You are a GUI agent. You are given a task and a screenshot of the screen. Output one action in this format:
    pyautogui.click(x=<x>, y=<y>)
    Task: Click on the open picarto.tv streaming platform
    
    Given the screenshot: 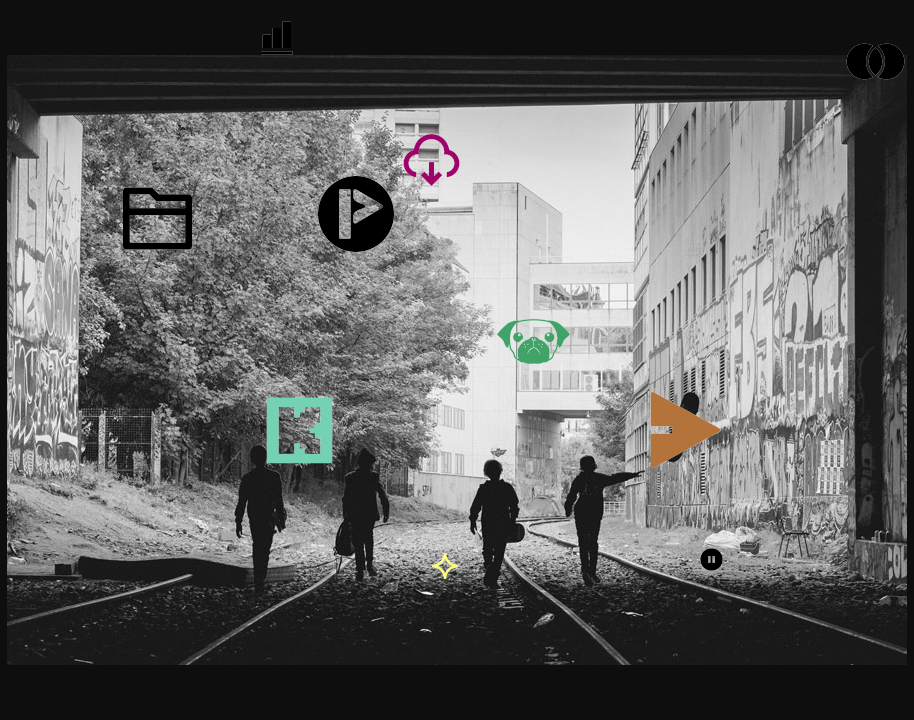 What is the action you would take?
    pyautogui.click(x=356, y=214)
    